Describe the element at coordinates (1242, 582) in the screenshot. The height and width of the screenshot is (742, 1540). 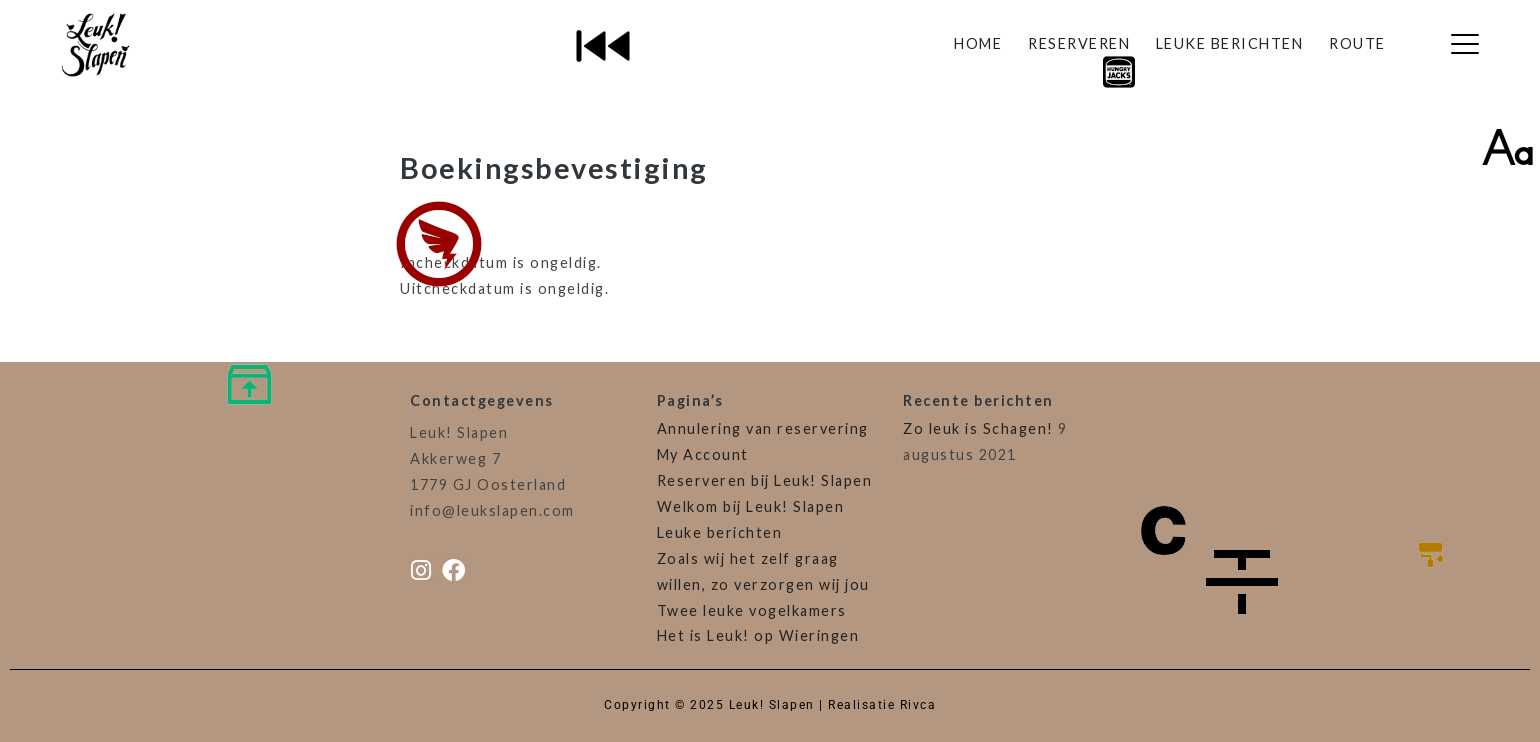
I see `apply strikethrough formatting to selected text` at that location.